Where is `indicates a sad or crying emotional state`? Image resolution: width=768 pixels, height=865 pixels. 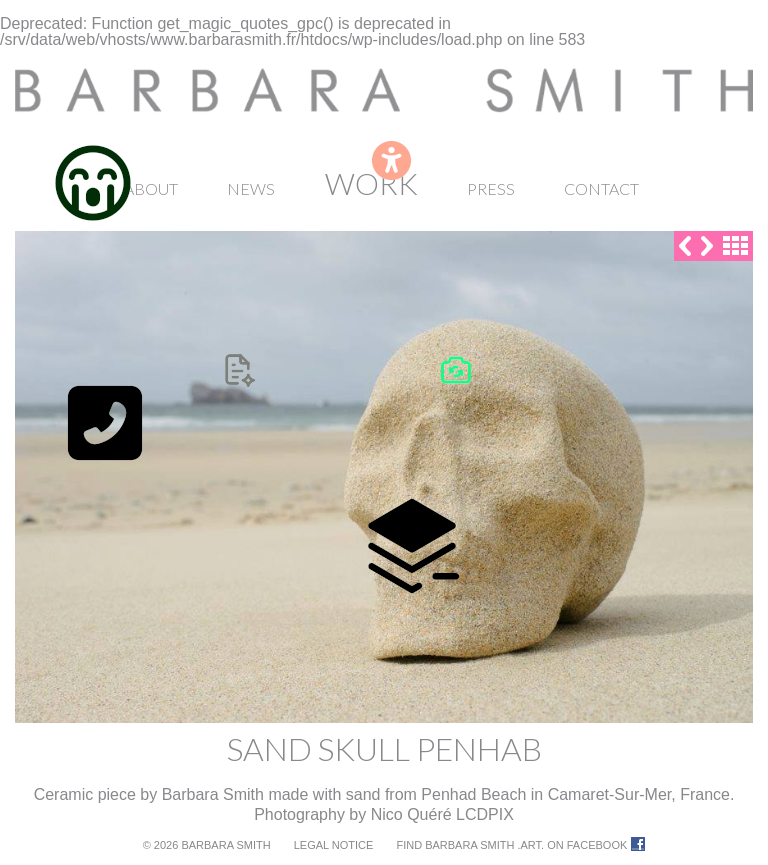
indicates a sad or crying emotional state is located at coordinates (93, 183).